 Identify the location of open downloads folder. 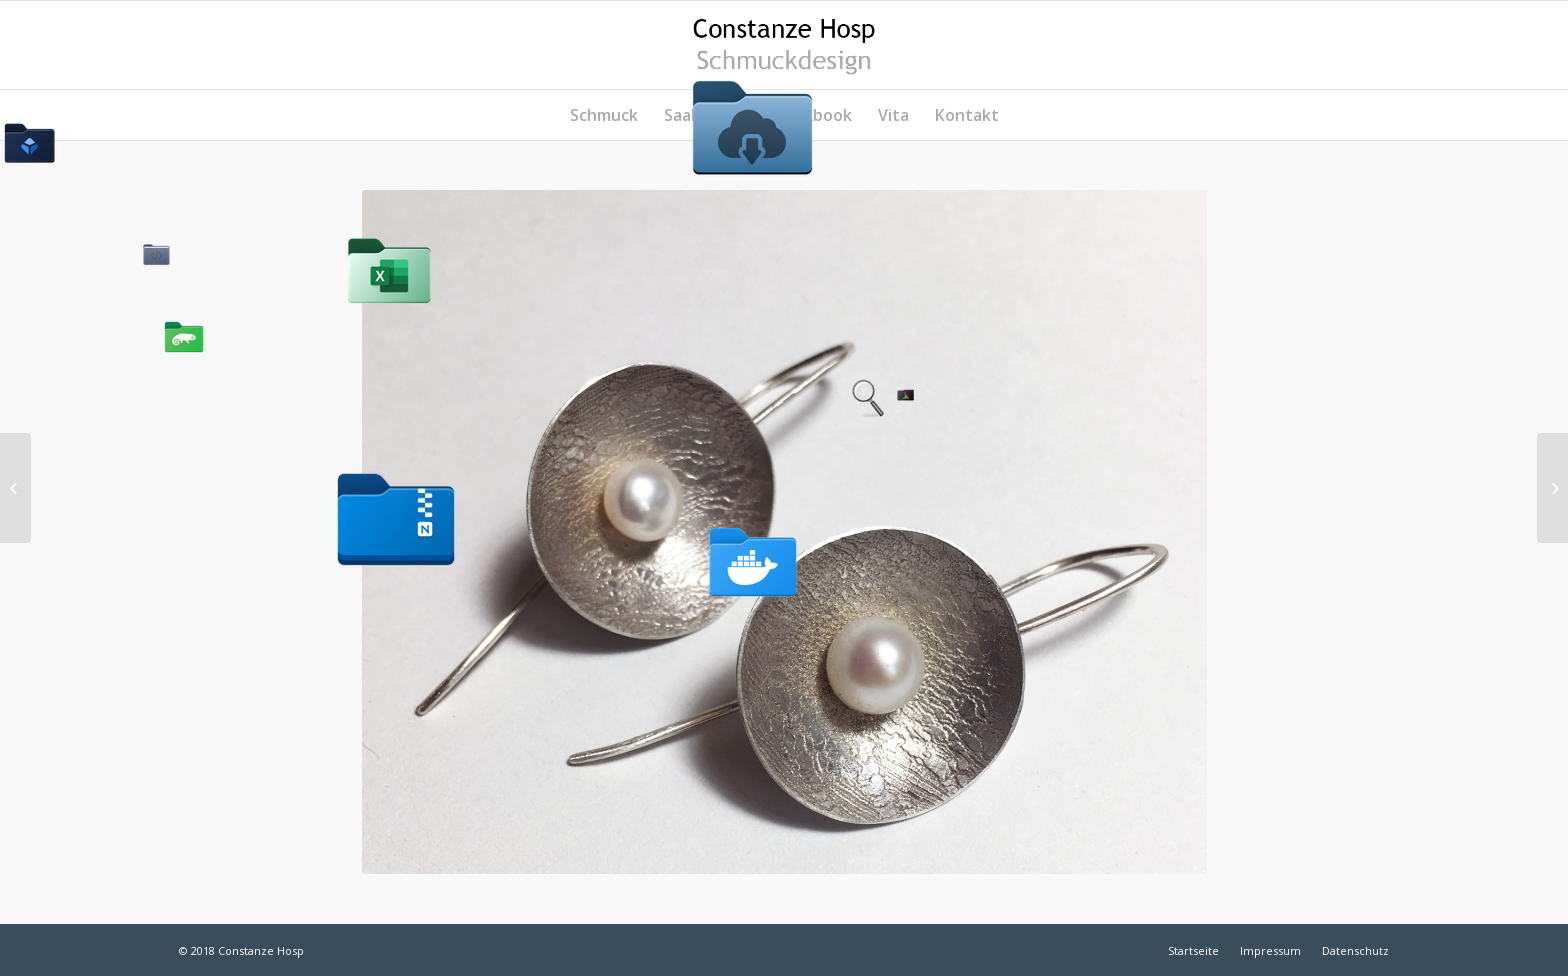
(752, 131).